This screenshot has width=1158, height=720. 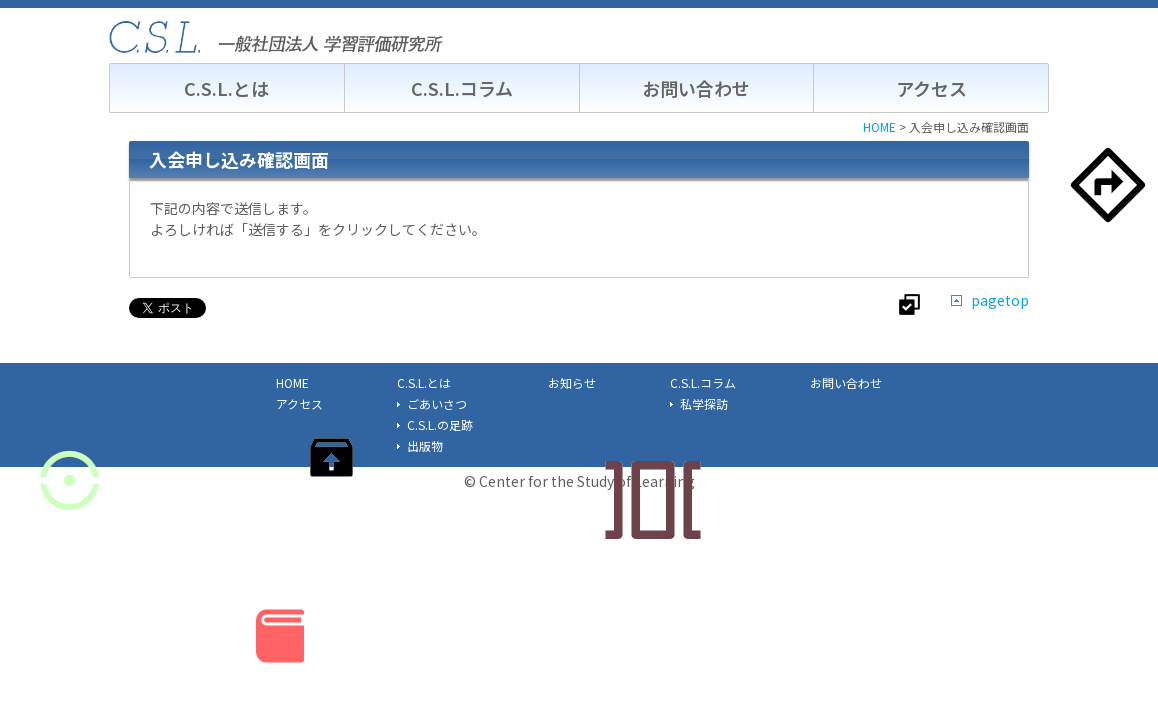 What do you see at coordinates (69, 480) in the screenshot?
I see `gradienter app logo` at bounding box center [69, 480].